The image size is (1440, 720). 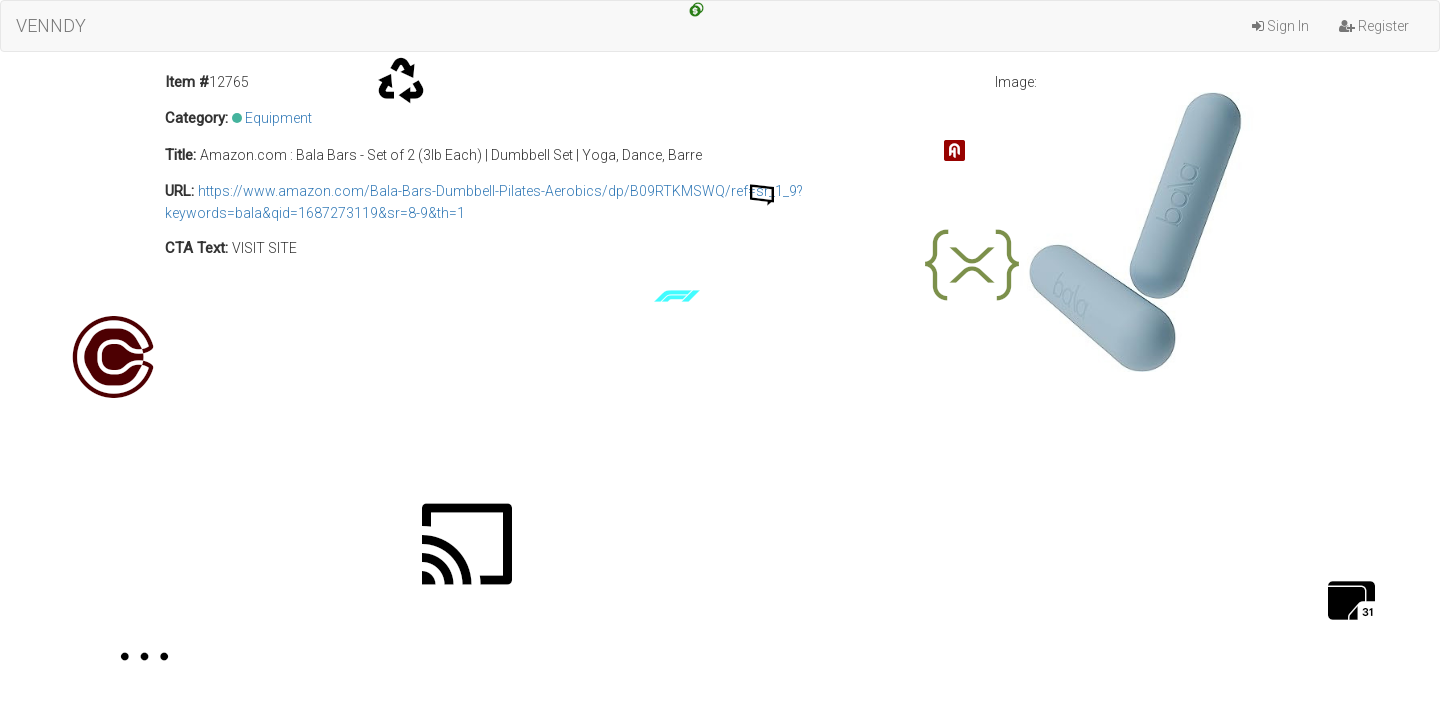 I want to click on cast media to a nearby device, so click(x=467, y=544).